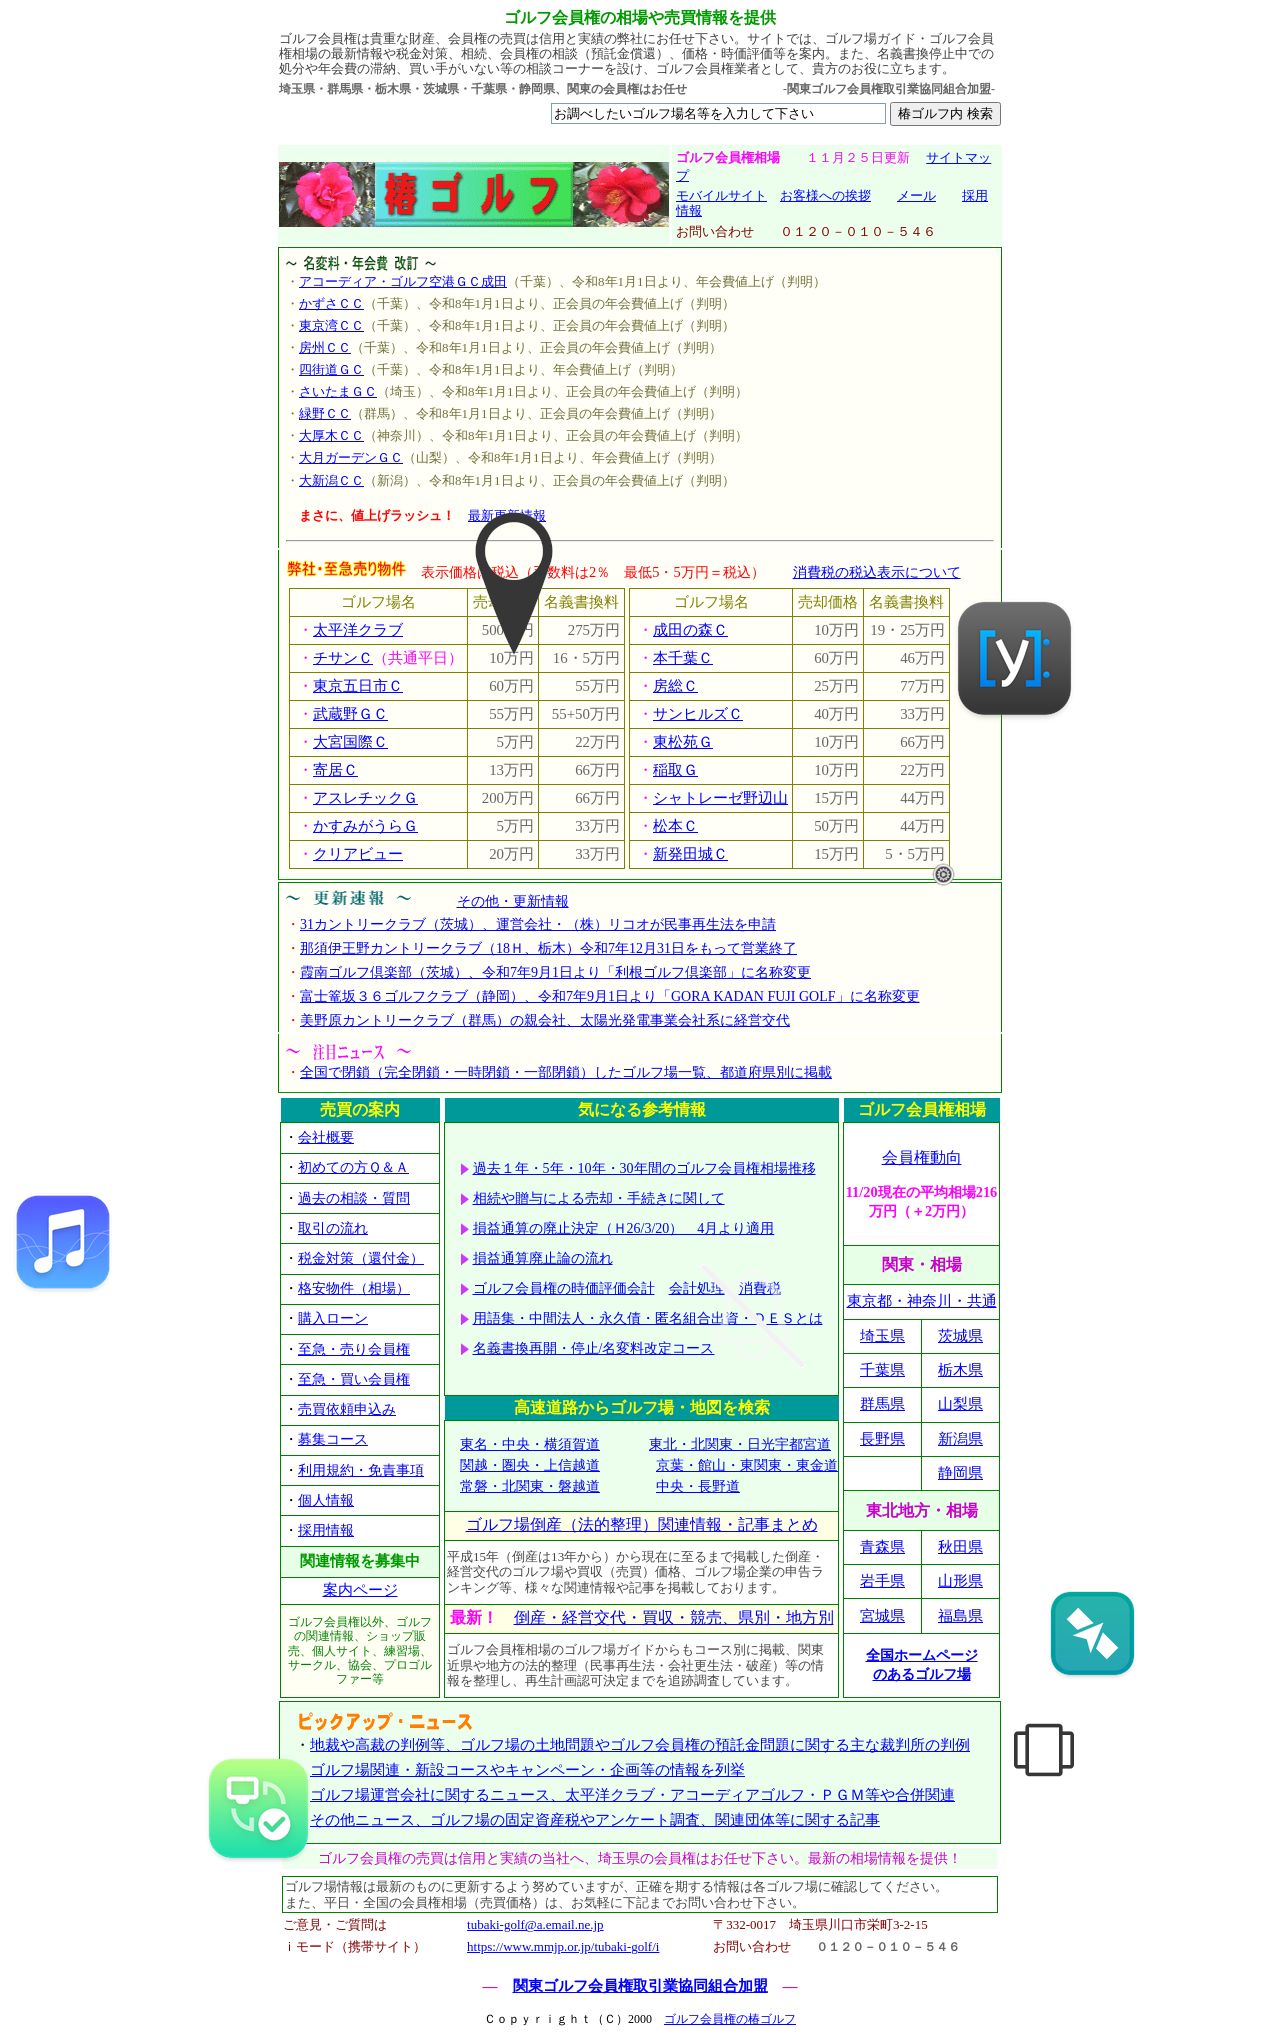 This screenshot has height=2040, width=1280. What do you see at coordinates (514, 580) in the screenshot?
I see `open maps application` at bounding box center [514, 580].